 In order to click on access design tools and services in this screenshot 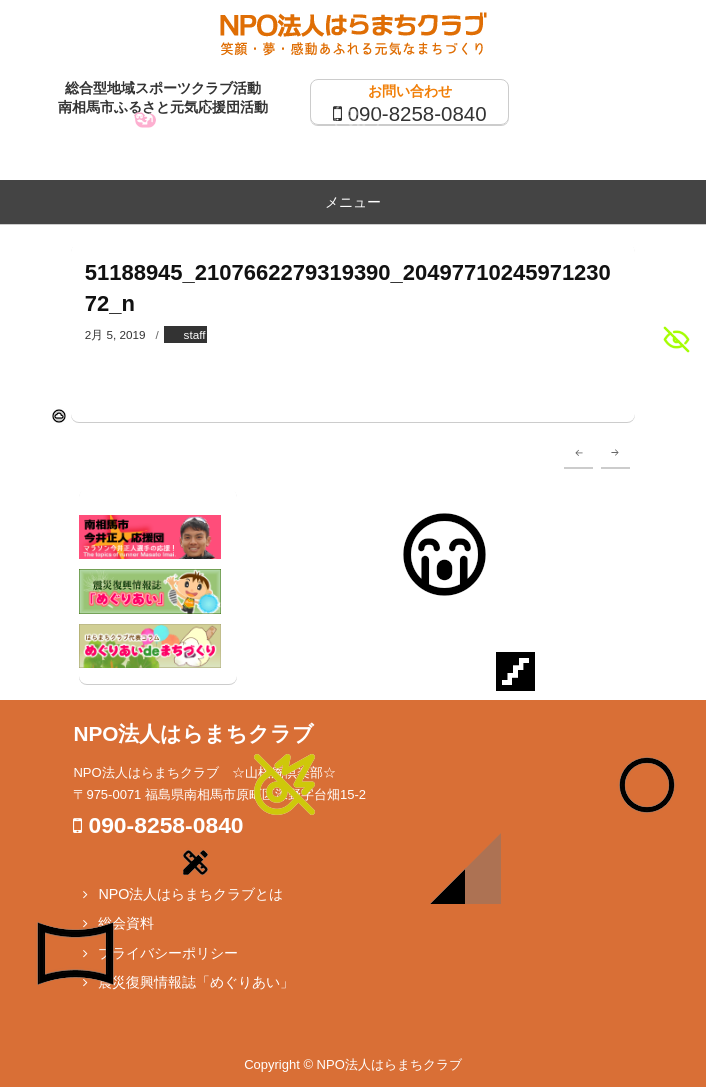, I will do `click(195, 862)`.